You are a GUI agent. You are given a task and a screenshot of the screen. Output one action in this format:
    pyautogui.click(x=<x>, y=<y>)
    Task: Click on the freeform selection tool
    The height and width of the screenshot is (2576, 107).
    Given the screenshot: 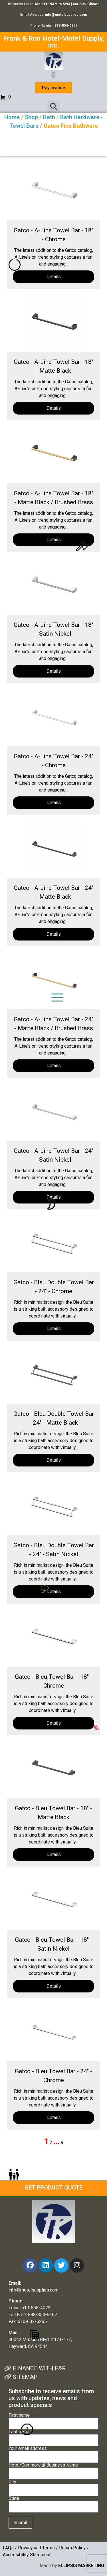 What is the action you would take?
    pyautogui.click(x=45, y=1589)
    